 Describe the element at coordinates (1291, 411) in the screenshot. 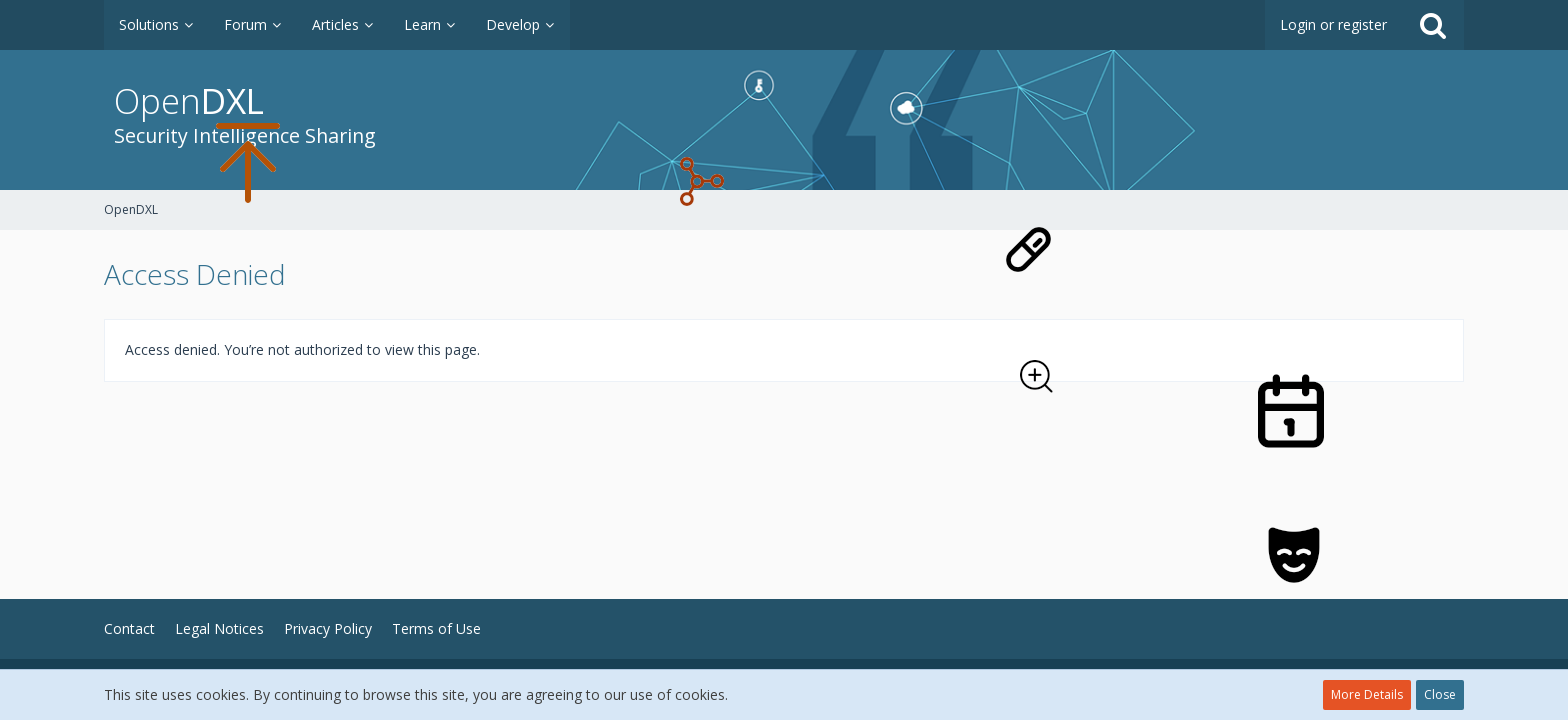

I see `view or open the calendar` at that location.